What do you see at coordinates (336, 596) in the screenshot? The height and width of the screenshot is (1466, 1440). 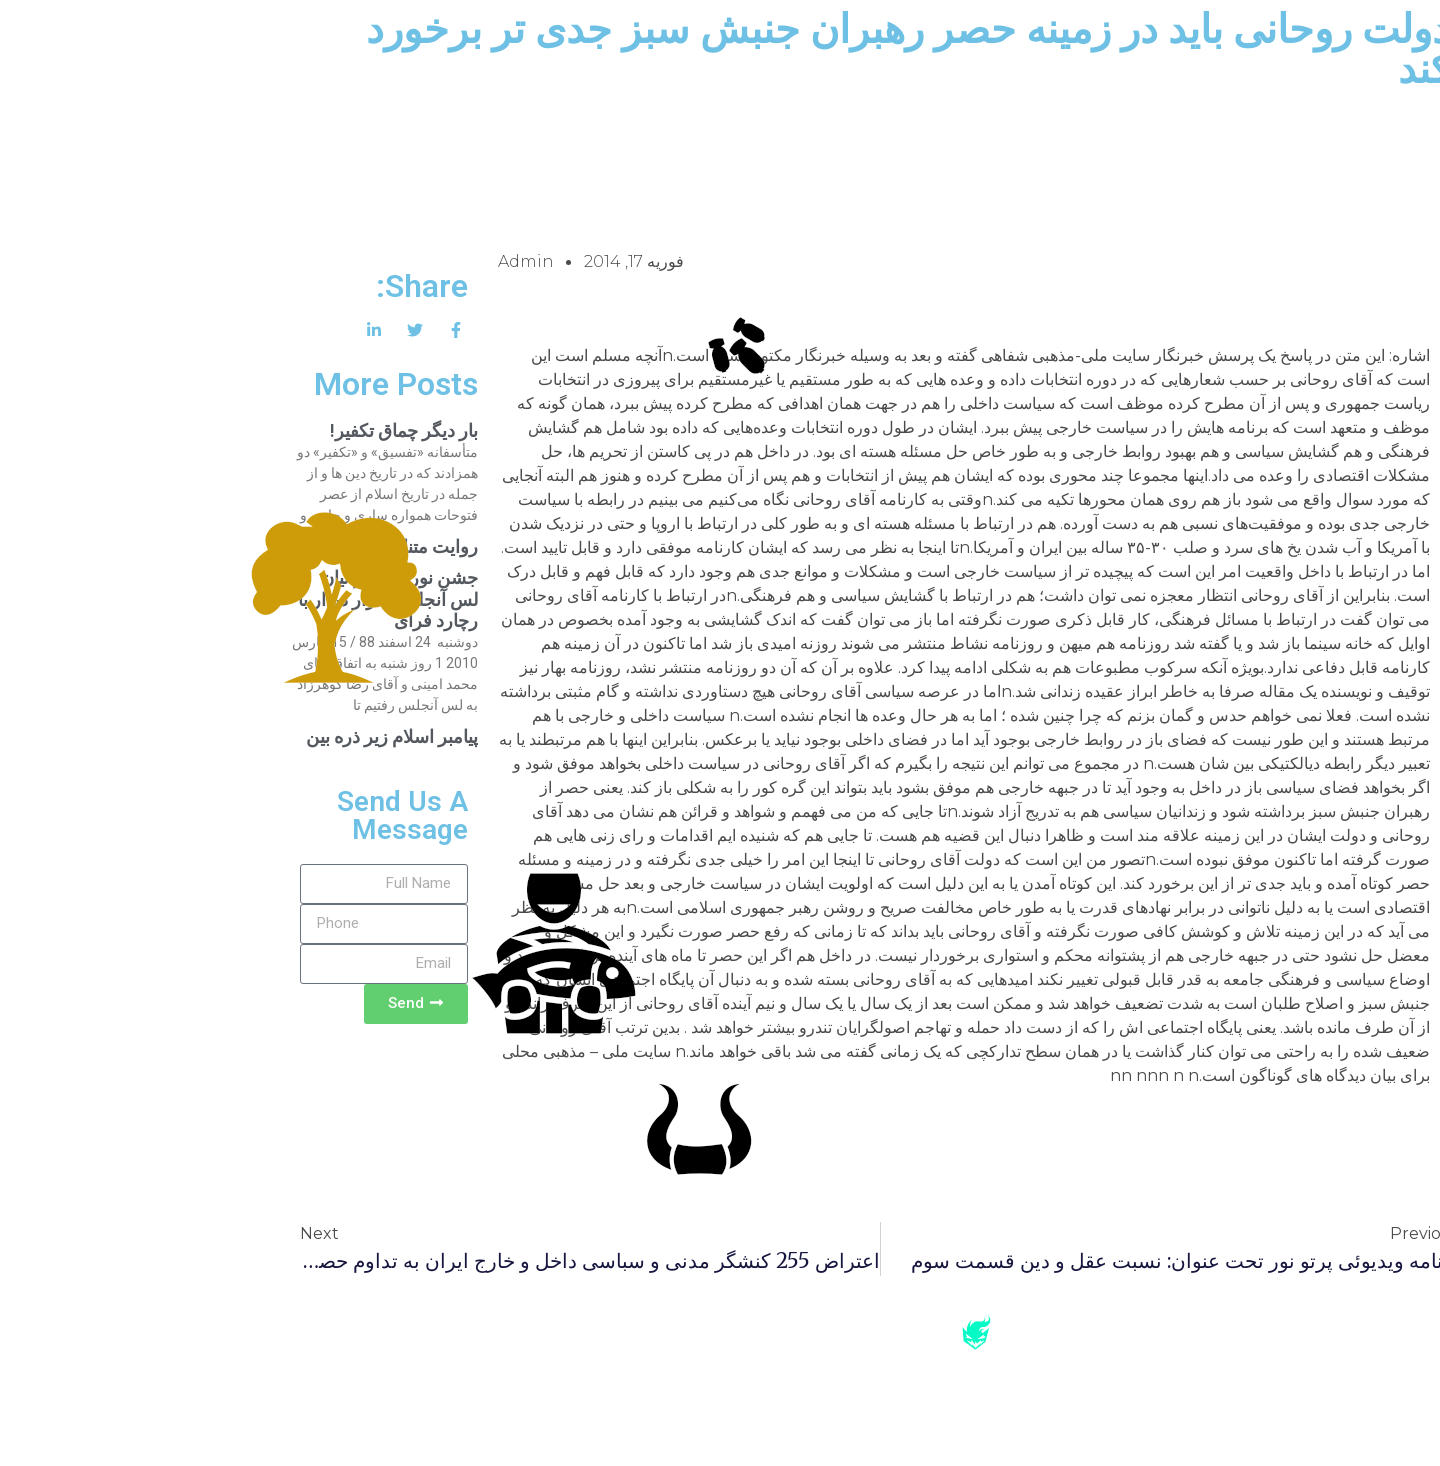 I see `select beech tree type in a nature or forestry game` at bounding box center [336, 596].